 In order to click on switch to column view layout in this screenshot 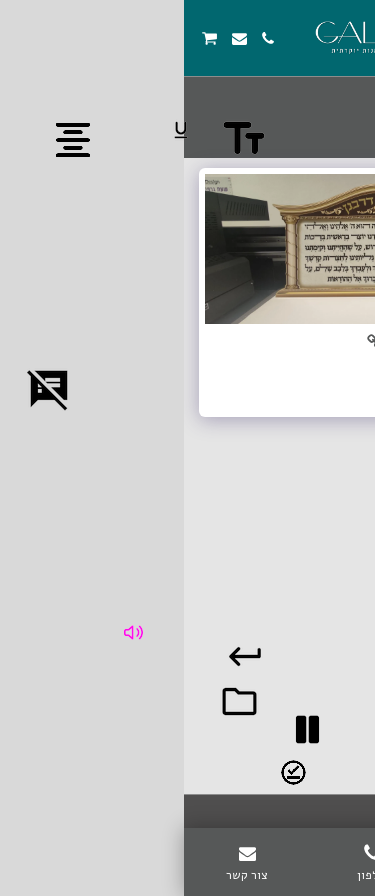, I will do `click(307, 729)`.